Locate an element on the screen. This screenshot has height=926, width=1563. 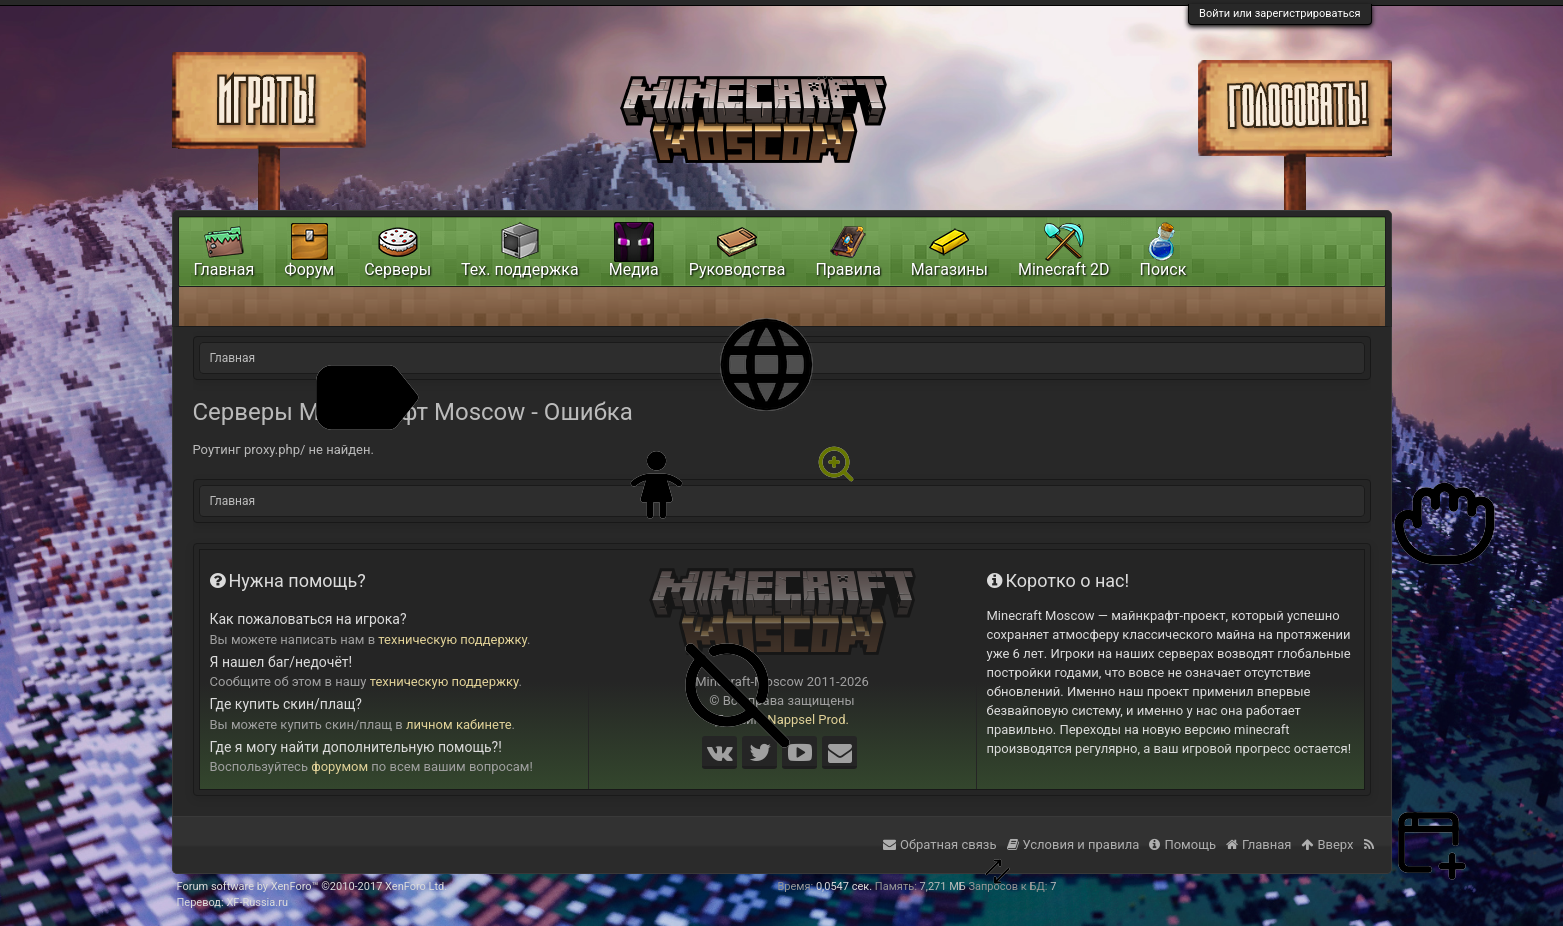
drag to reorder items is located at coordinates (1444, 514).